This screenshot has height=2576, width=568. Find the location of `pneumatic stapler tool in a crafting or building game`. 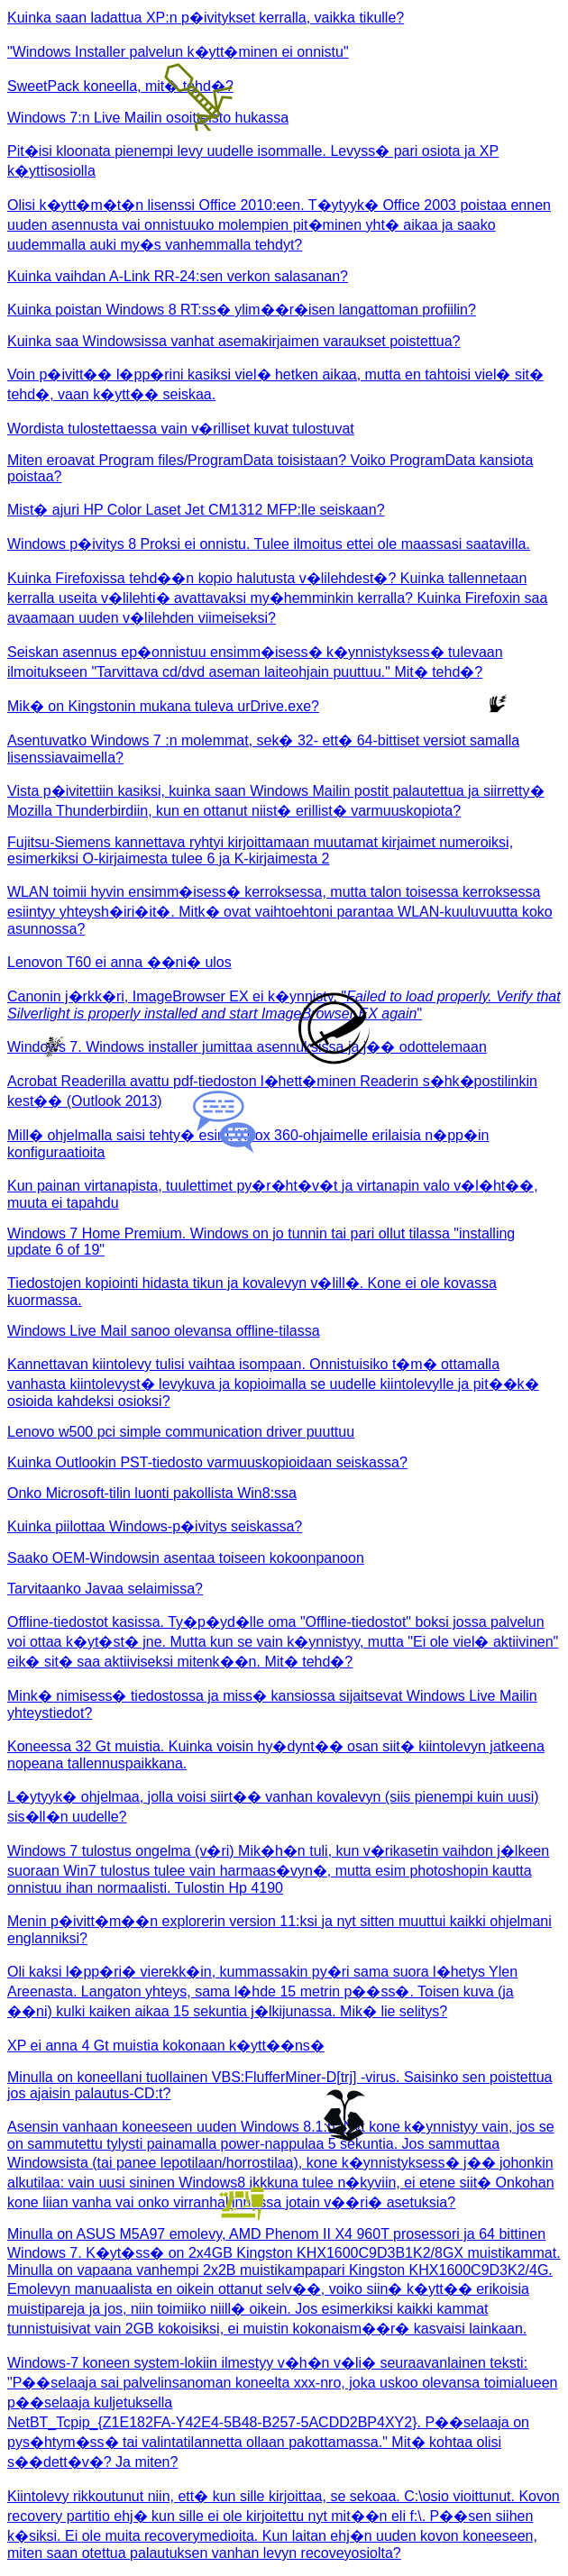

pneumatic stapler tool in a crafting or building game is located at coordinates (242, 2204).